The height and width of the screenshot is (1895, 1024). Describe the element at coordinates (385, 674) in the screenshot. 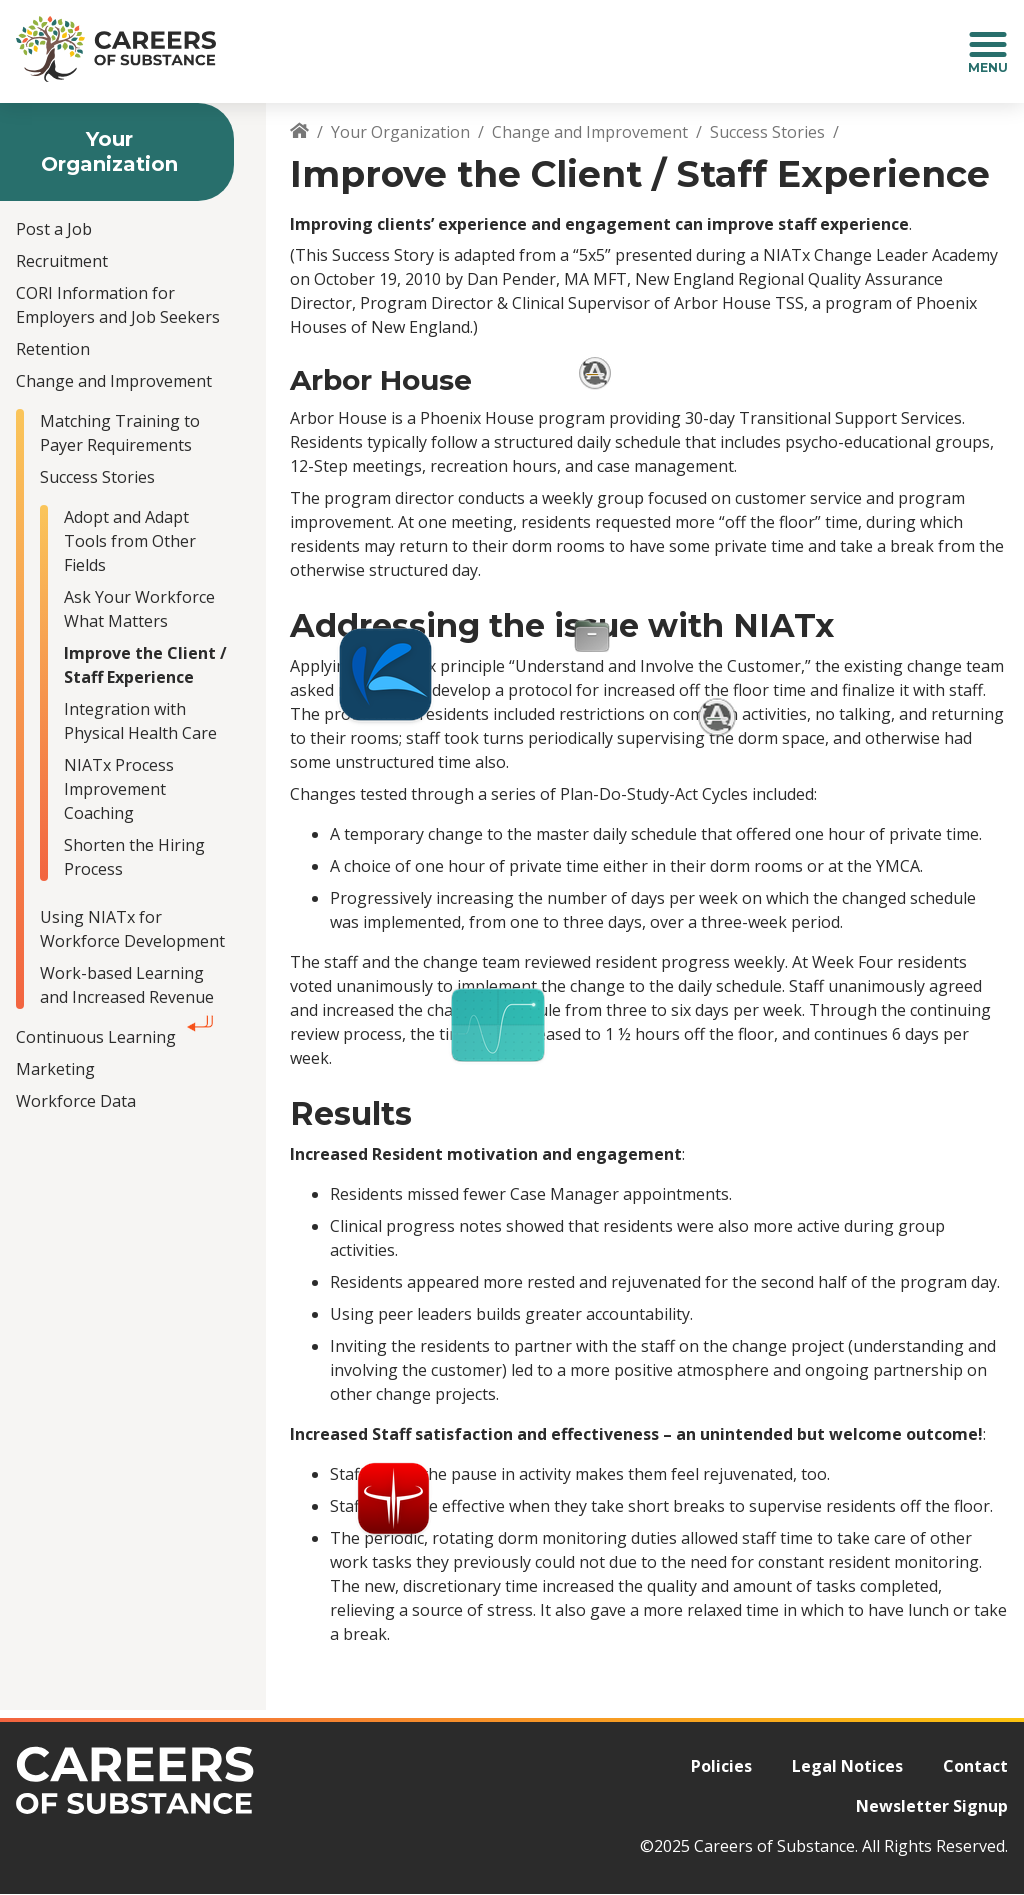

I see `launch the KaOS linux distribution app` at that location.